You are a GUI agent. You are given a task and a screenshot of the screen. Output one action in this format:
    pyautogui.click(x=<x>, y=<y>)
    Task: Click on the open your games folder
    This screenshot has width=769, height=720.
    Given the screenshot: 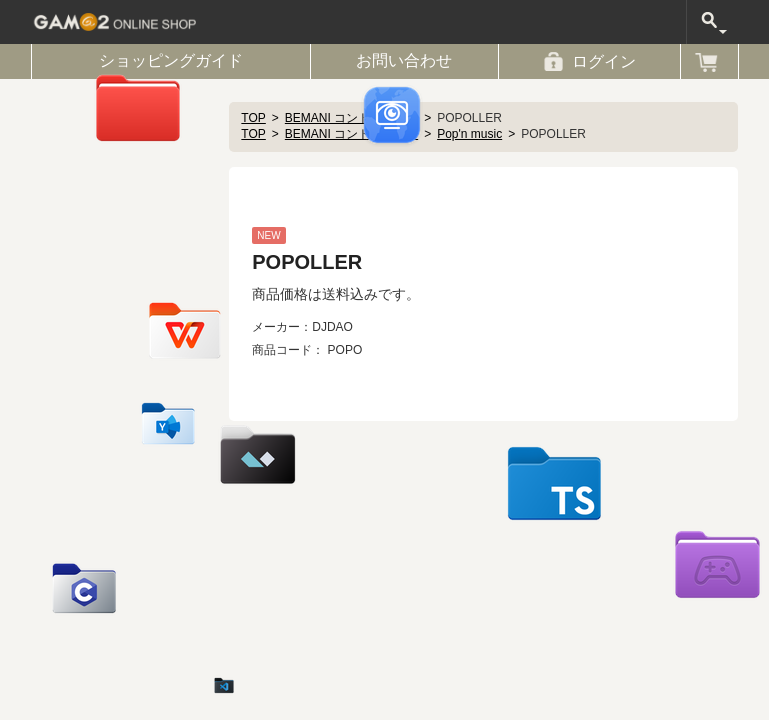 What is the action you would take?
    pyautogui.click(x=717, y=564)
    